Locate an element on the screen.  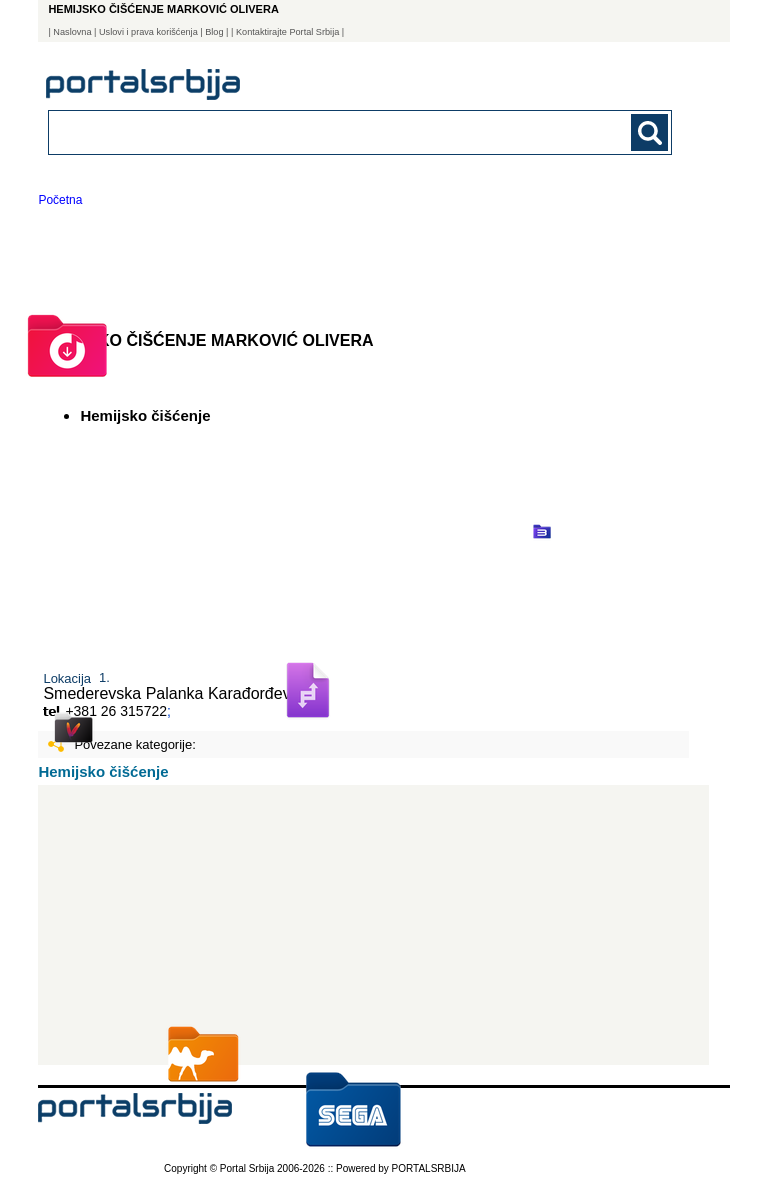
rpcs3 emulator folder is located at coordinates (542, 532).